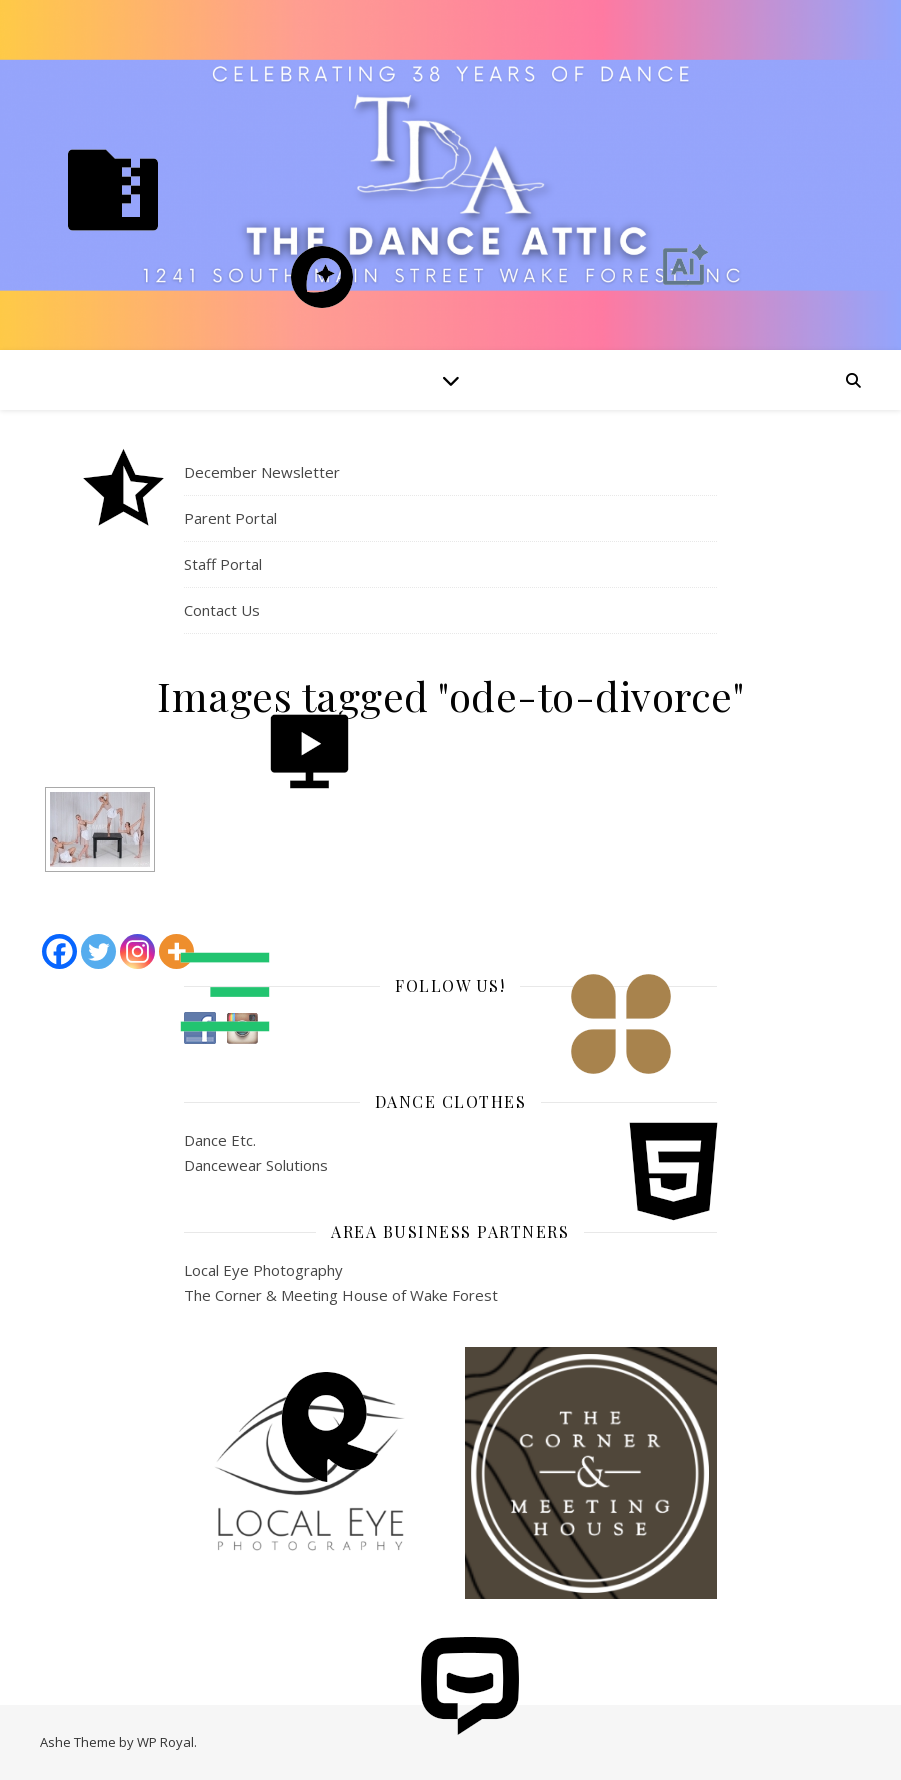  I want to click on open the app drawer or launcher, so click(621, 1024).